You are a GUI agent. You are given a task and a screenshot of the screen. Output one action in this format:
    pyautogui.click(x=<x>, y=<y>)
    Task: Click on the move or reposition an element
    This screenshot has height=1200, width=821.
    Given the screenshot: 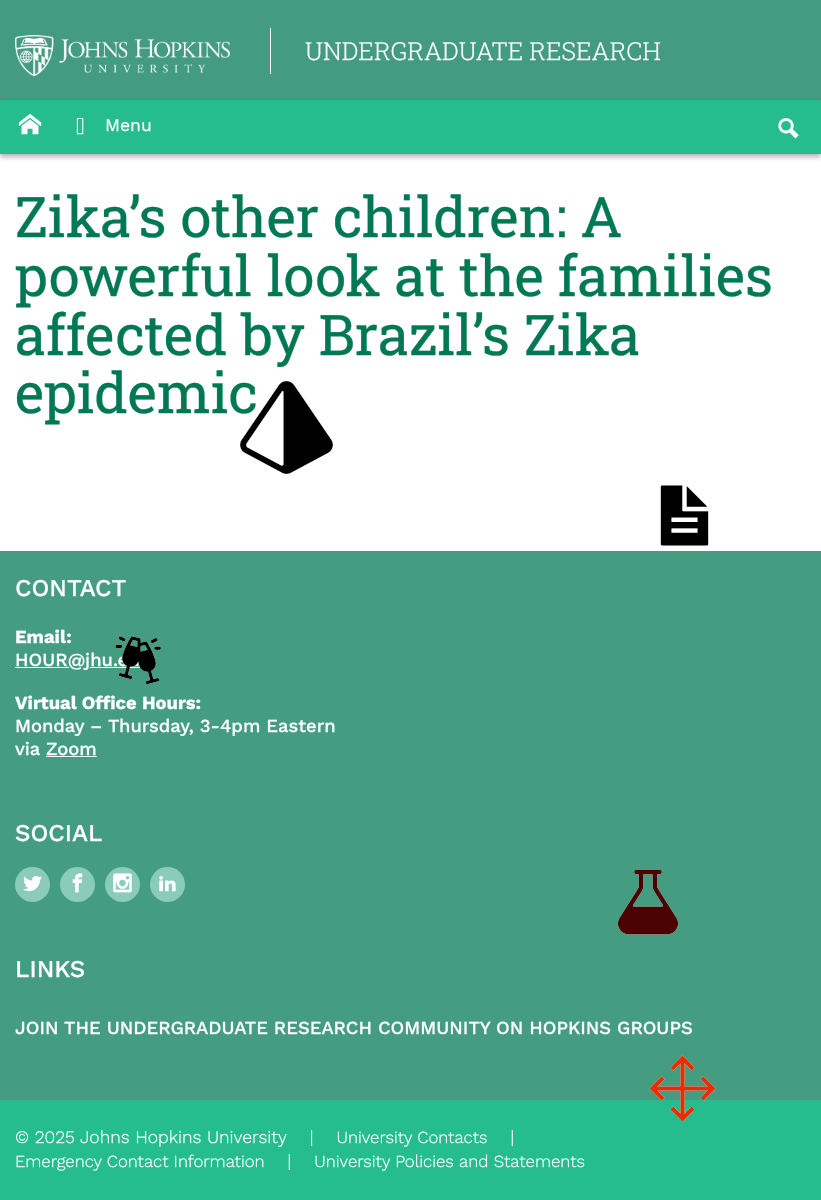 What is the action you would take?
    pyautogui.click(x=682, y=1088)
    